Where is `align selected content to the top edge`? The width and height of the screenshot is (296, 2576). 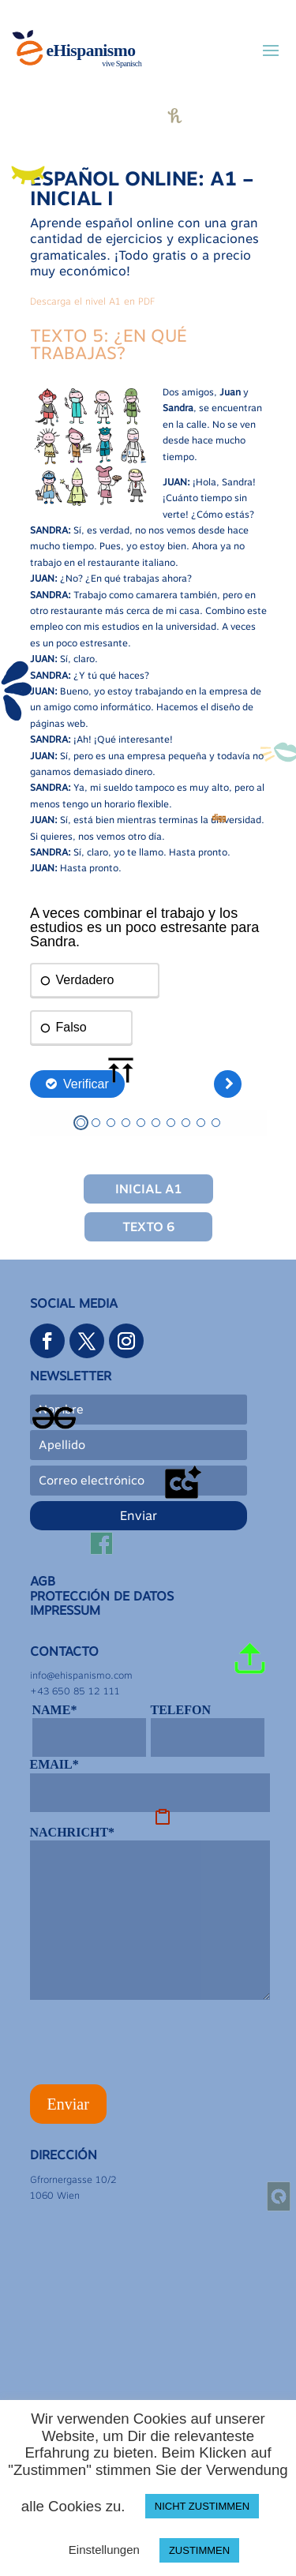
align selected content to the top edge is located at coordinates (121, 1070).